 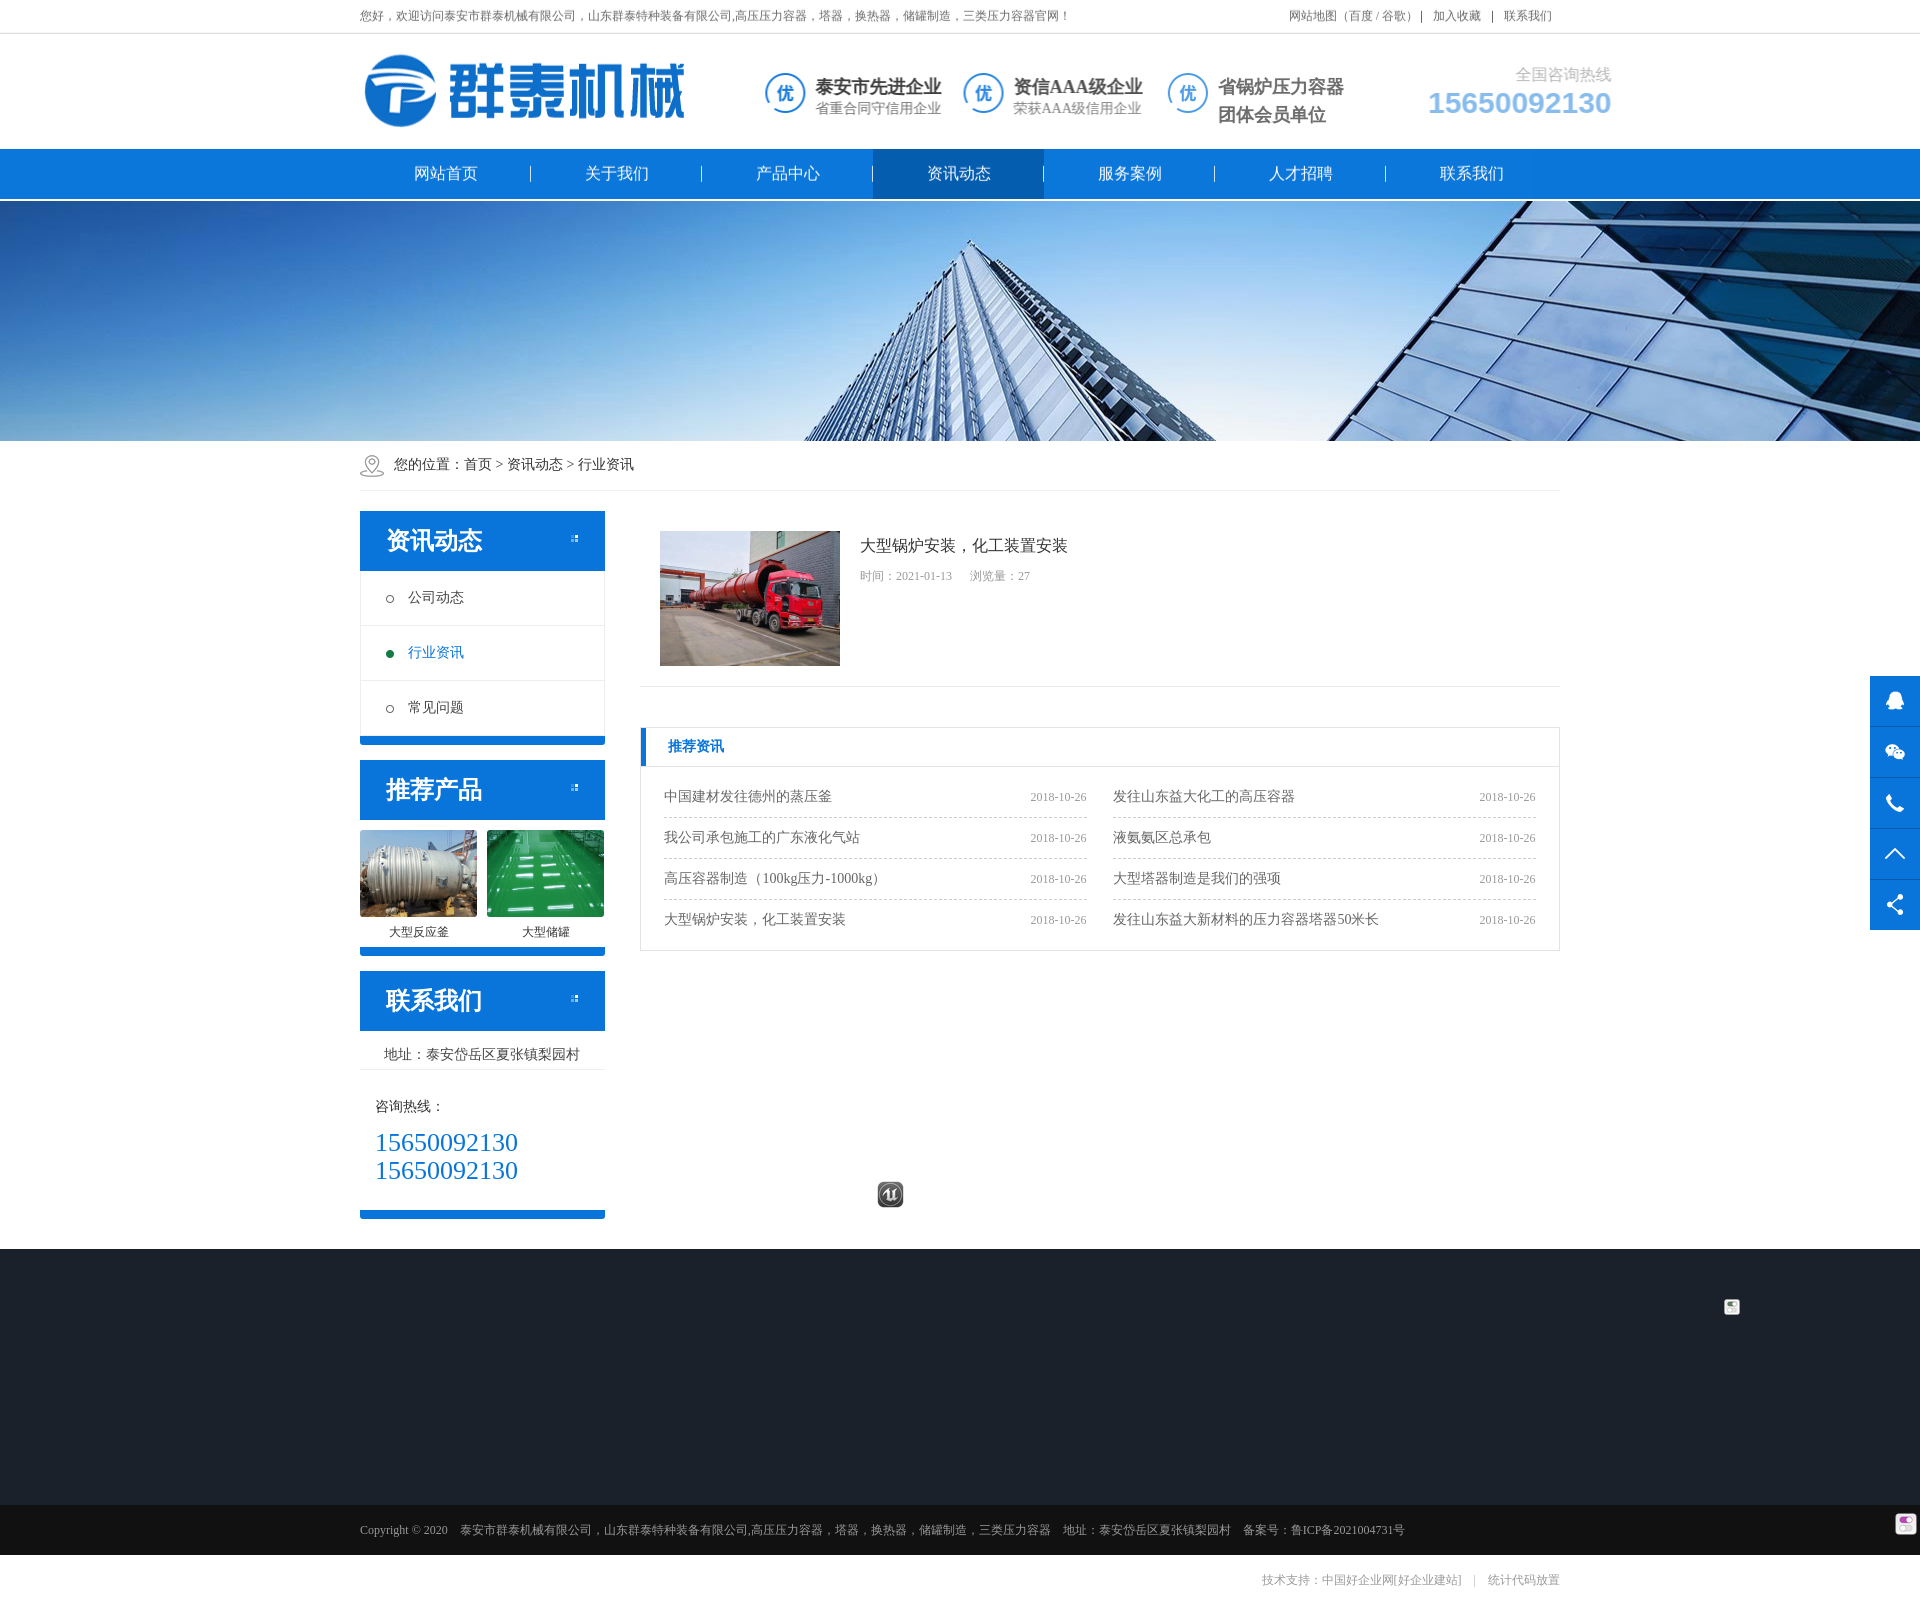 I want to click on open system tweaks or customization settings, so click(x=1732, y=1307).